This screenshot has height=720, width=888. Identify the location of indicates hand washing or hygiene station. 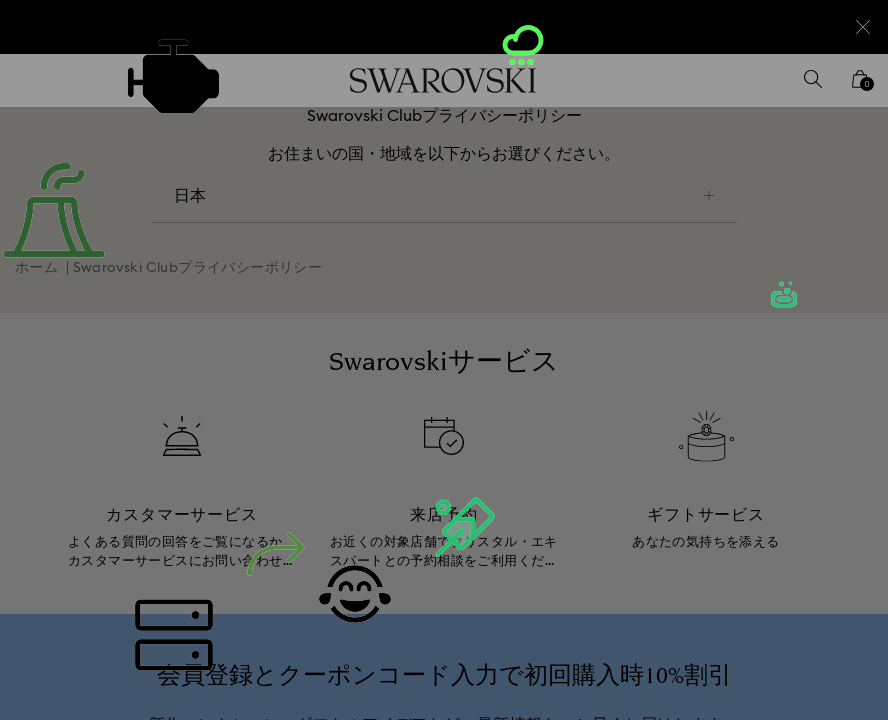
(784, 296).